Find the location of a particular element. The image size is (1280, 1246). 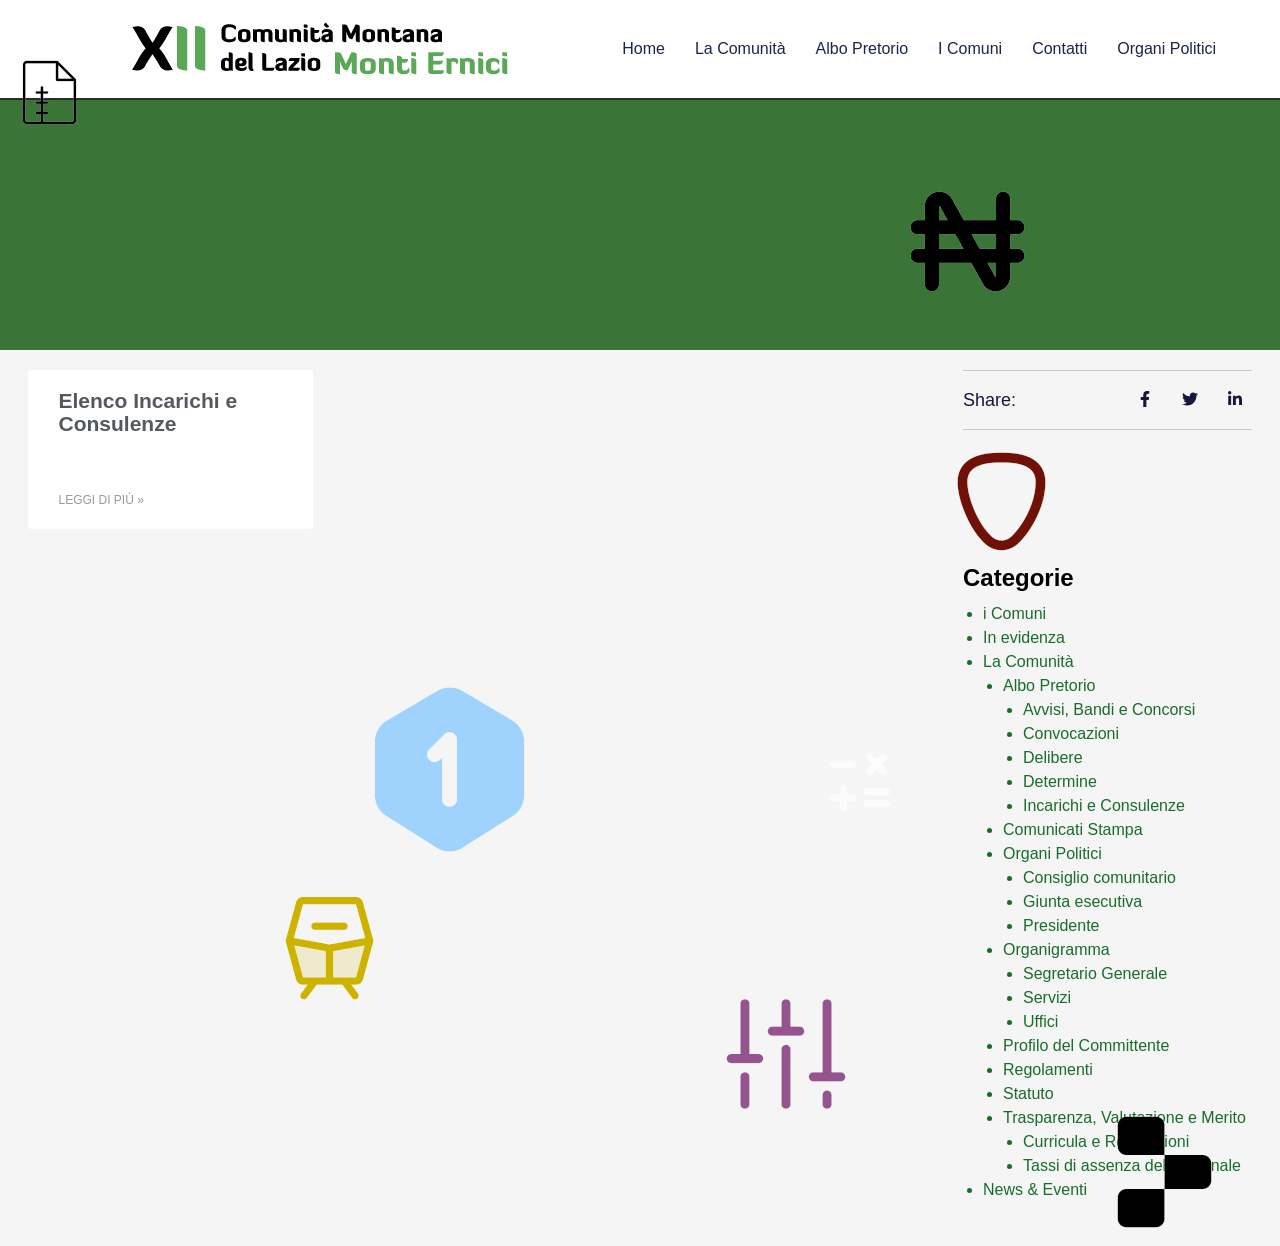

indicates Nigerian naira currency is located at coordinates (967, 241).